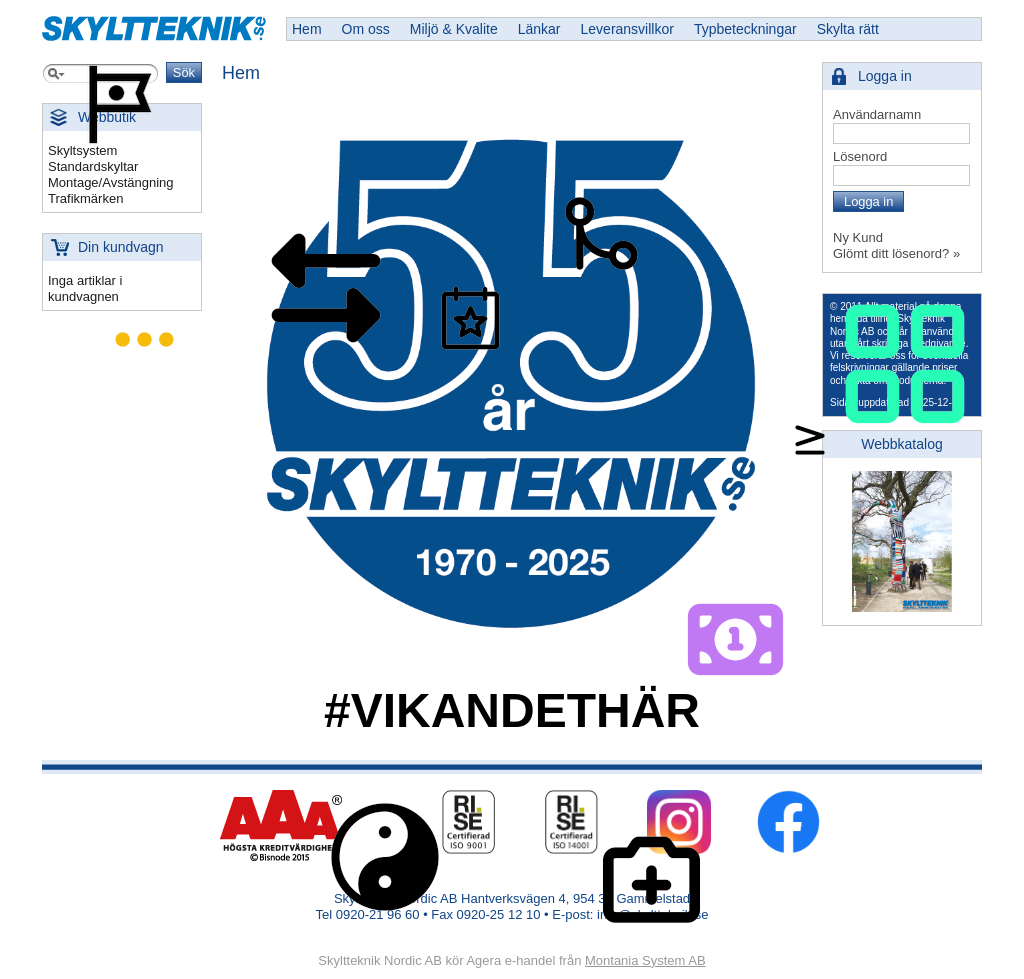 The height and width of the screenshot is (979, 1024). I want to click on resize or adjust width horizontally, so click(326, 288).